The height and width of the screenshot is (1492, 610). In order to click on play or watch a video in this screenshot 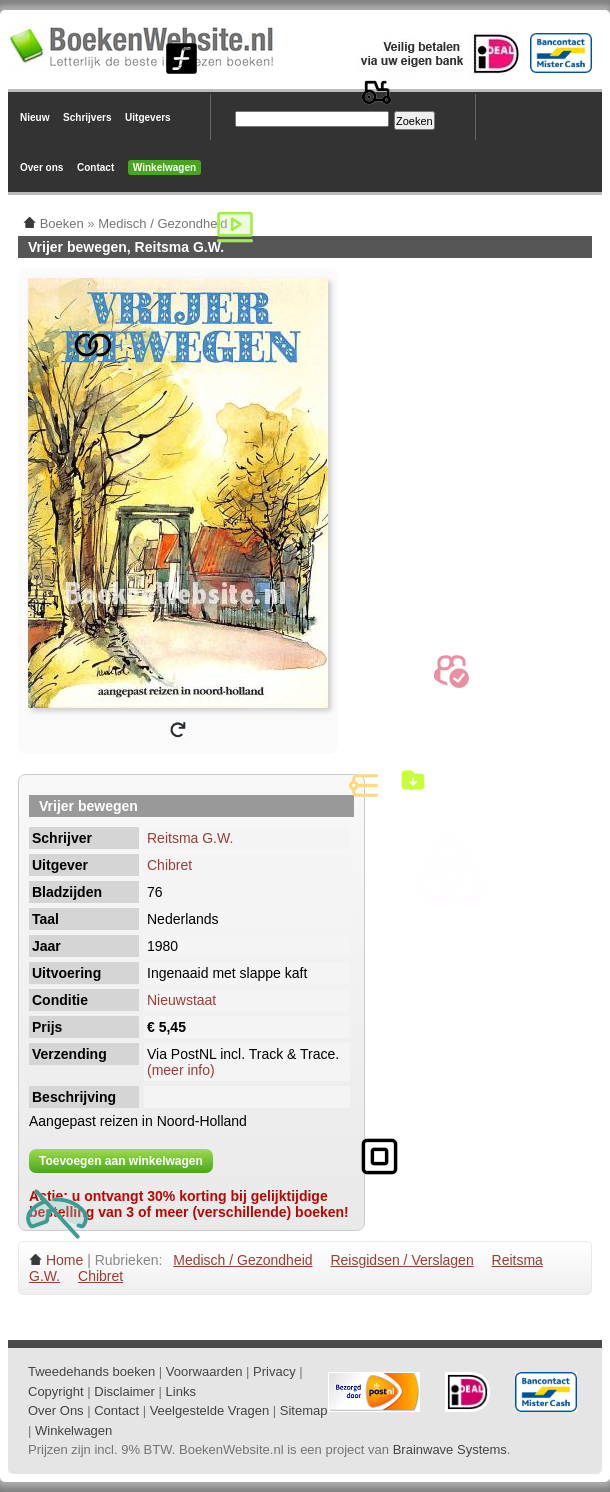, I will do `click(235, 227)`.